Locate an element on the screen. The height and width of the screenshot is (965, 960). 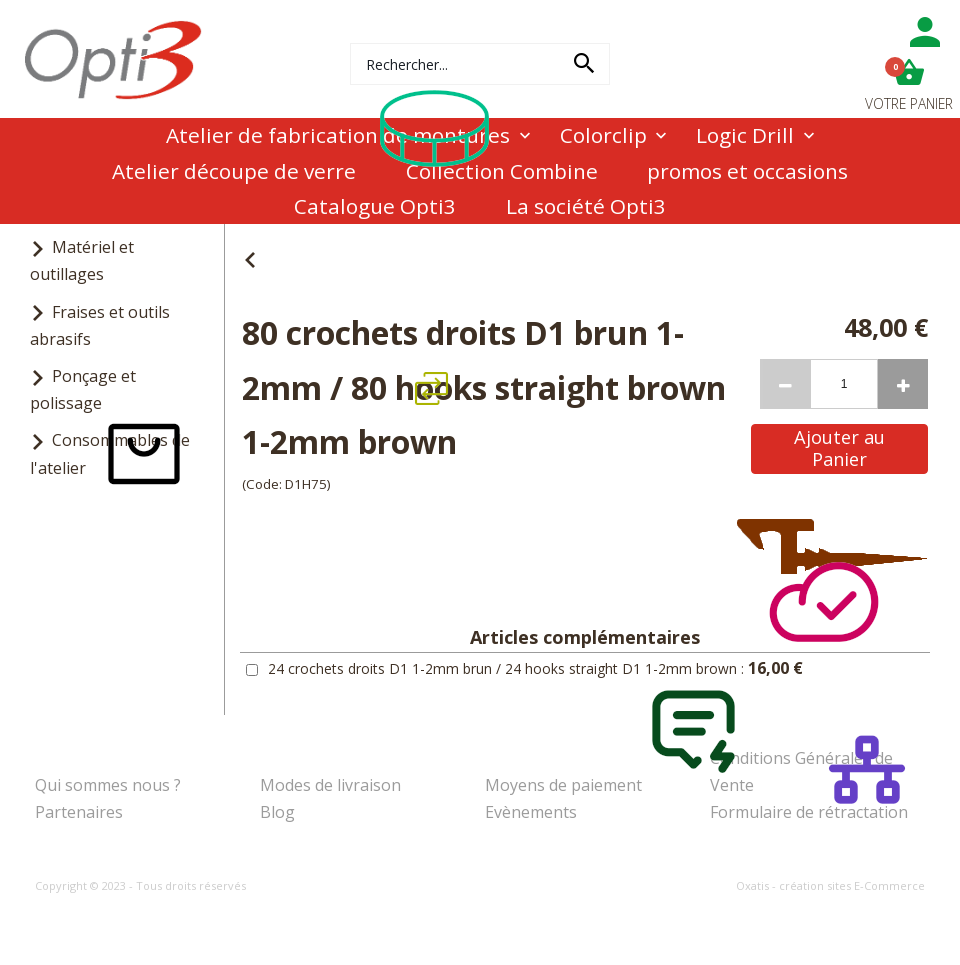
view your shopping cart is located at coordinates (144, 454).